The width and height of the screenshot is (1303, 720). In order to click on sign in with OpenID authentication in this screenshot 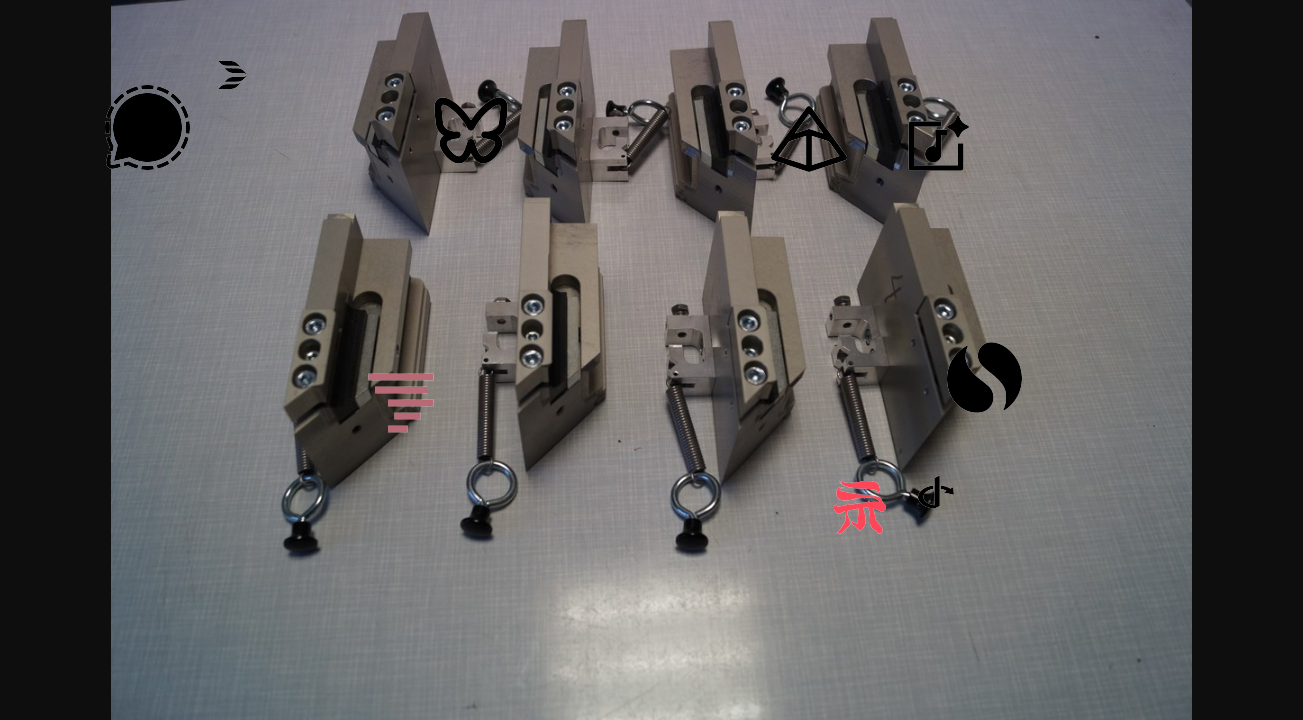, I will do `click(936, 492)`.